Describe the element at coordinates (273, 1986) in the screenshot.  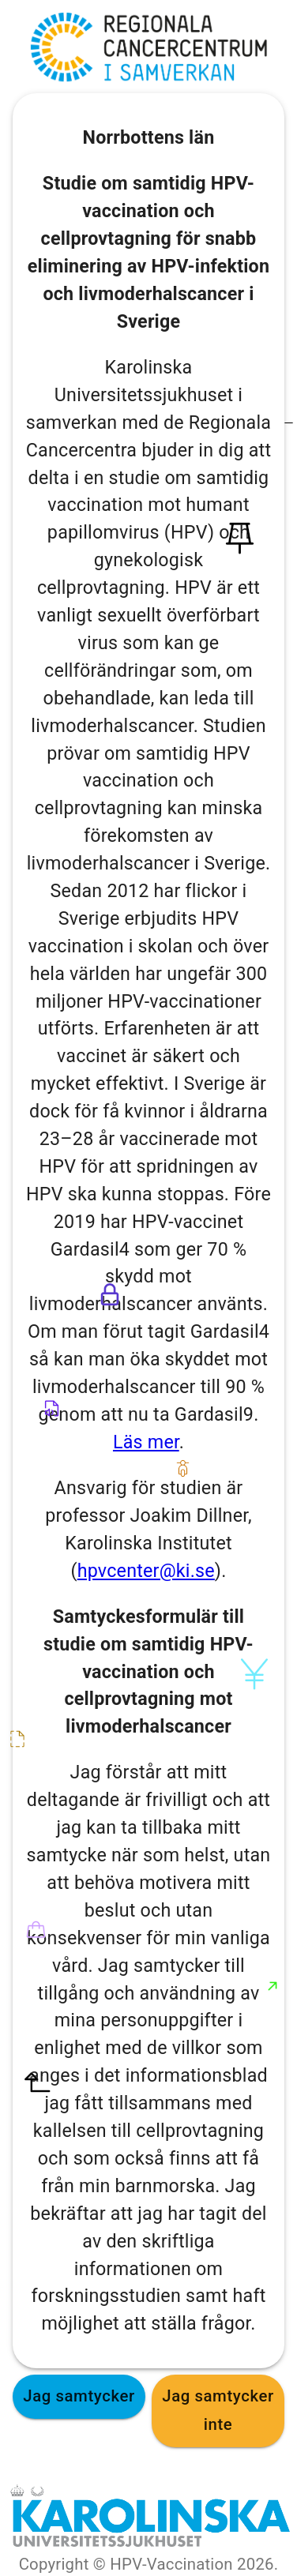
I see `open link in new tab or window` at that location.